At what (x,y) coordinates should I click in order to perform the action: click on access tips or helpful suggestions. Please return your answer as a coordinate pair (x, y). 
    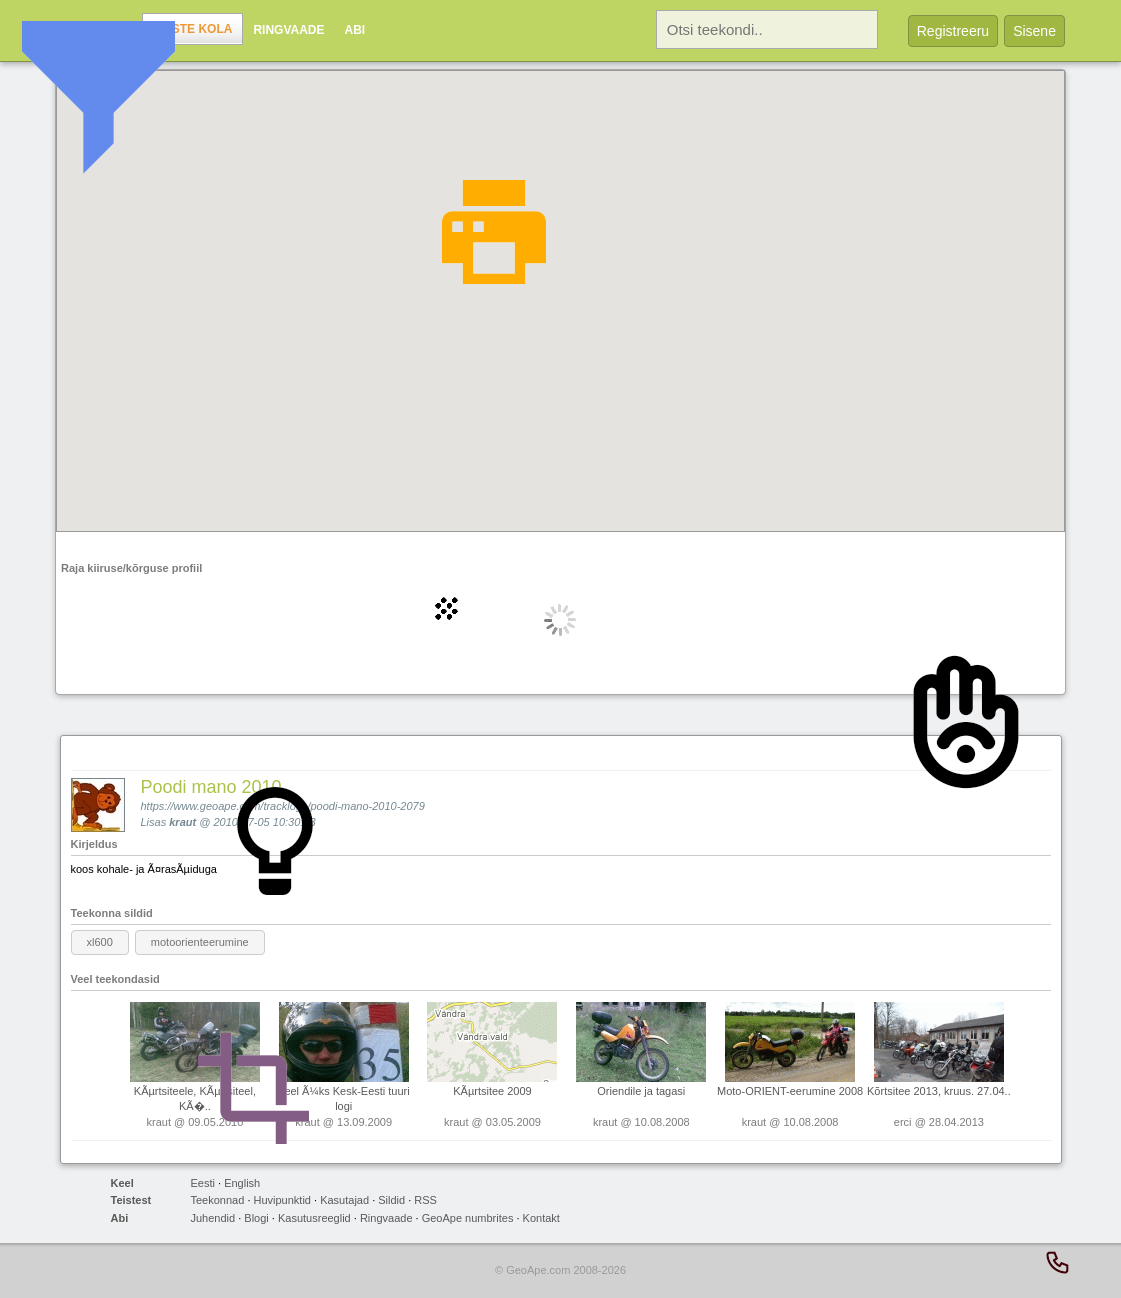
    Looking at the image, I should click on (275, 841).